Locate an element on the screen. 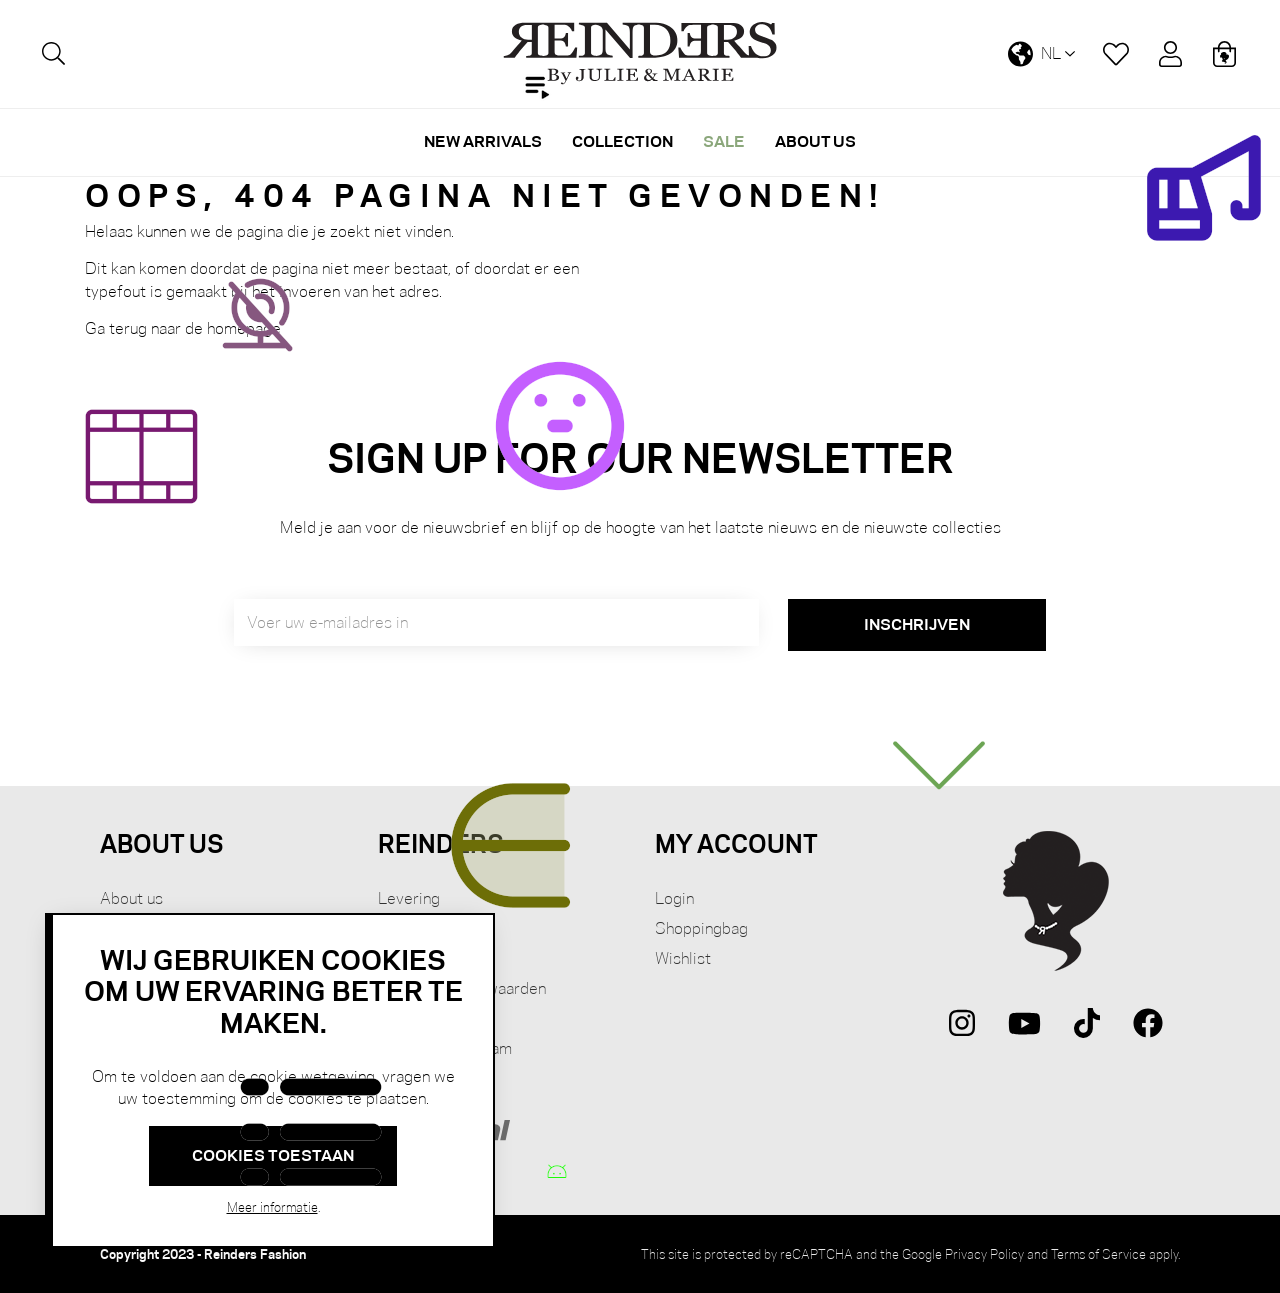 The height and width of the screenshot is (1293, 1280). indicates looking up or searching for information is located at coordinates (560, 426).